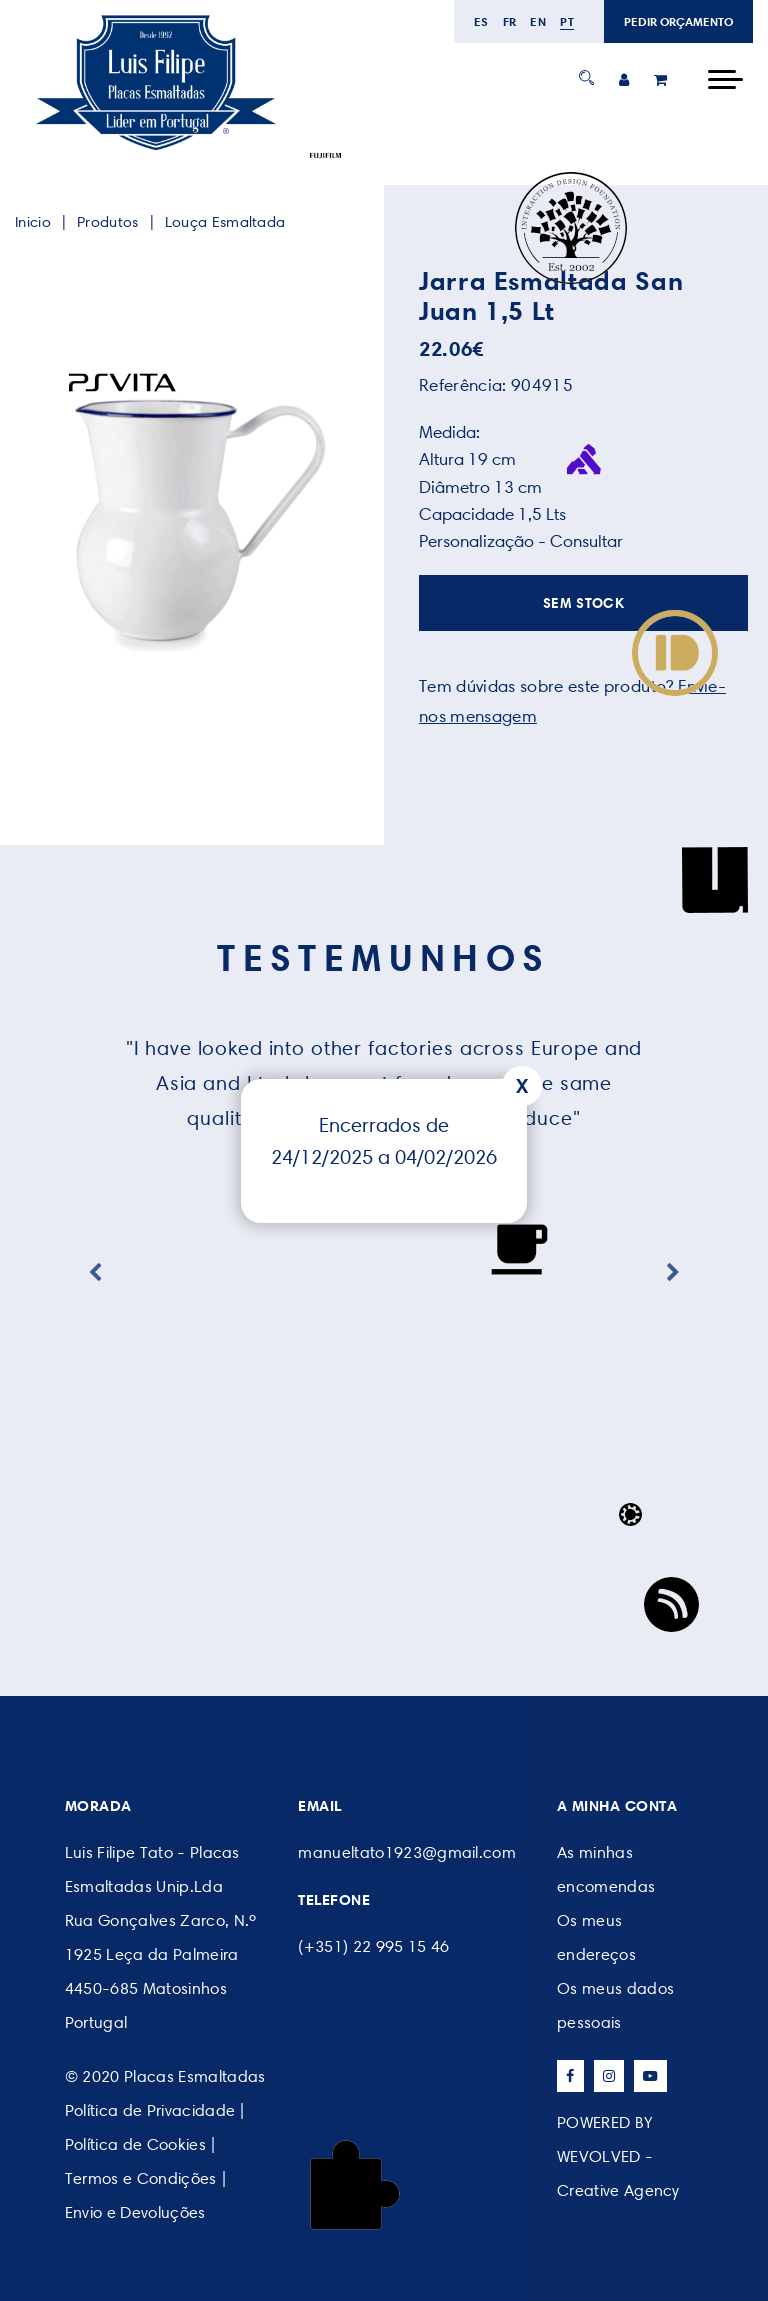 The height and width of the screenshot is (2301, 768). I want to click on visit the Interaction Design Foundation website, so click(571, 228).